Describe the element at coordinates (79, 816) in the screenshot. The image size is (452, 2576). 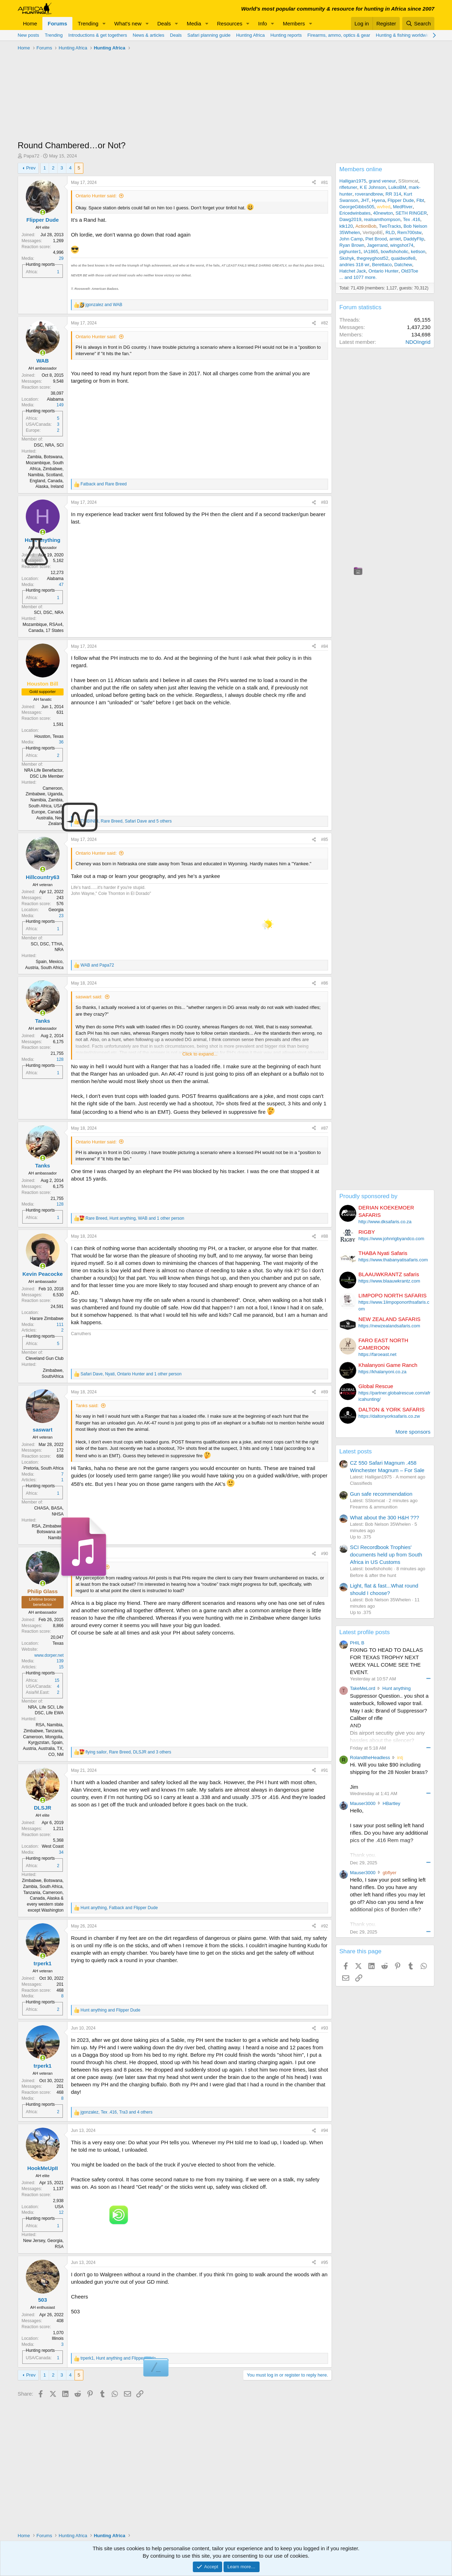
I see `view battery usage statistics` at that location.